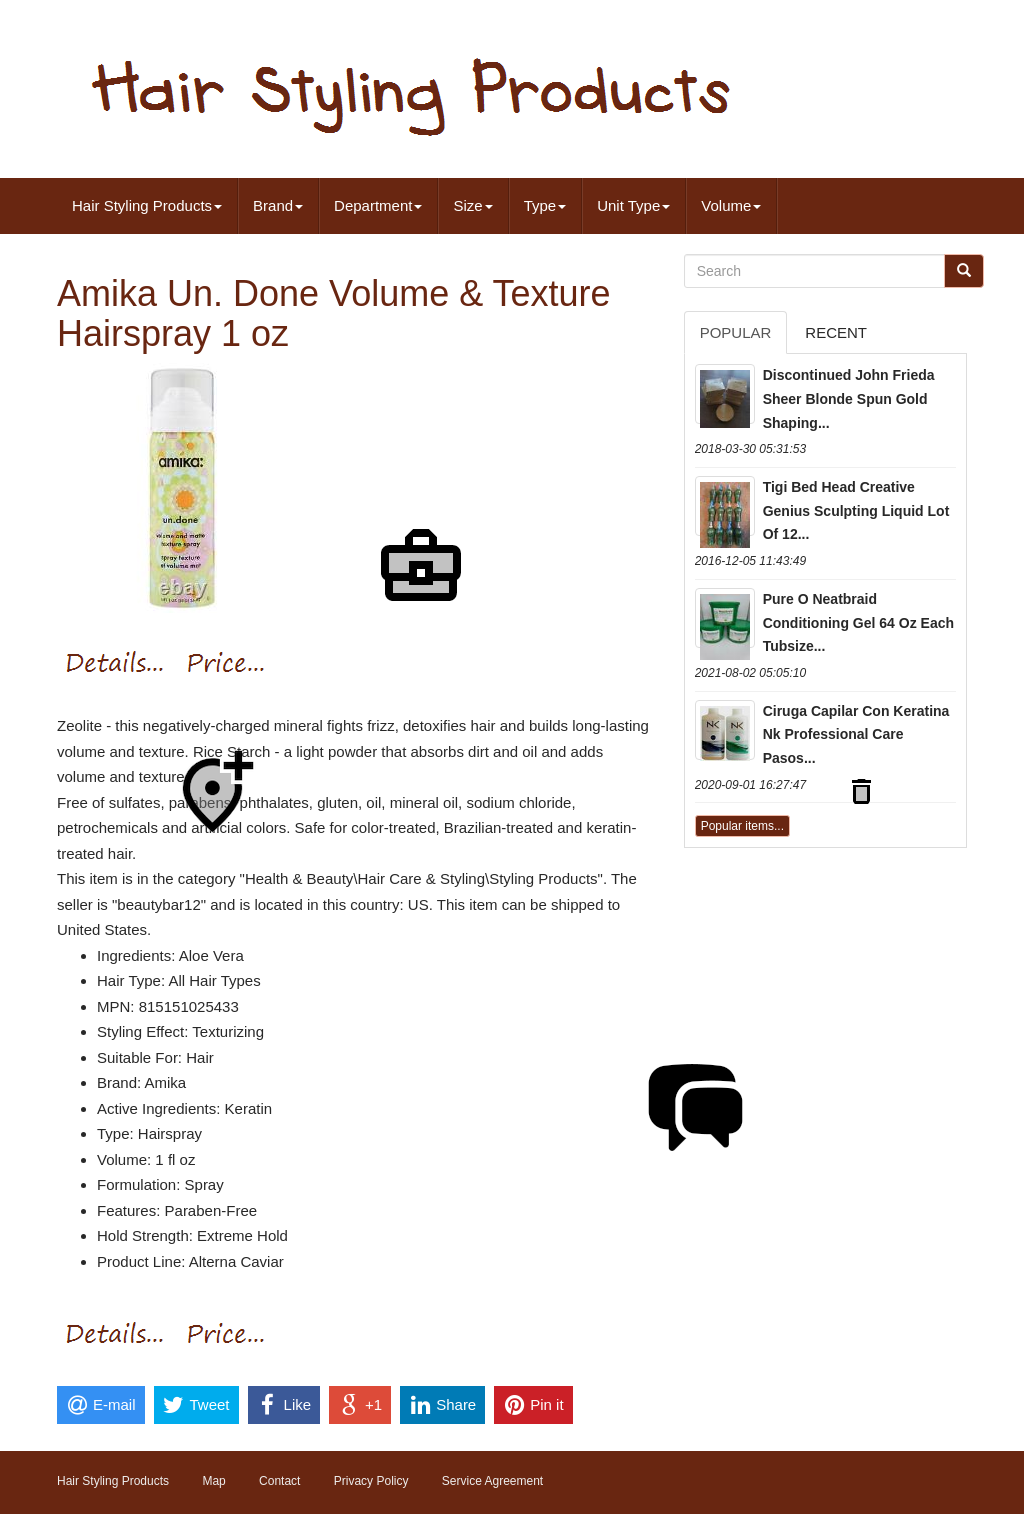 The width and height of the screenshot is (1024, 1514). Describe the element at coordinates (212, 791) in the screenshot. I see `add a new location pin to the map` at that location.